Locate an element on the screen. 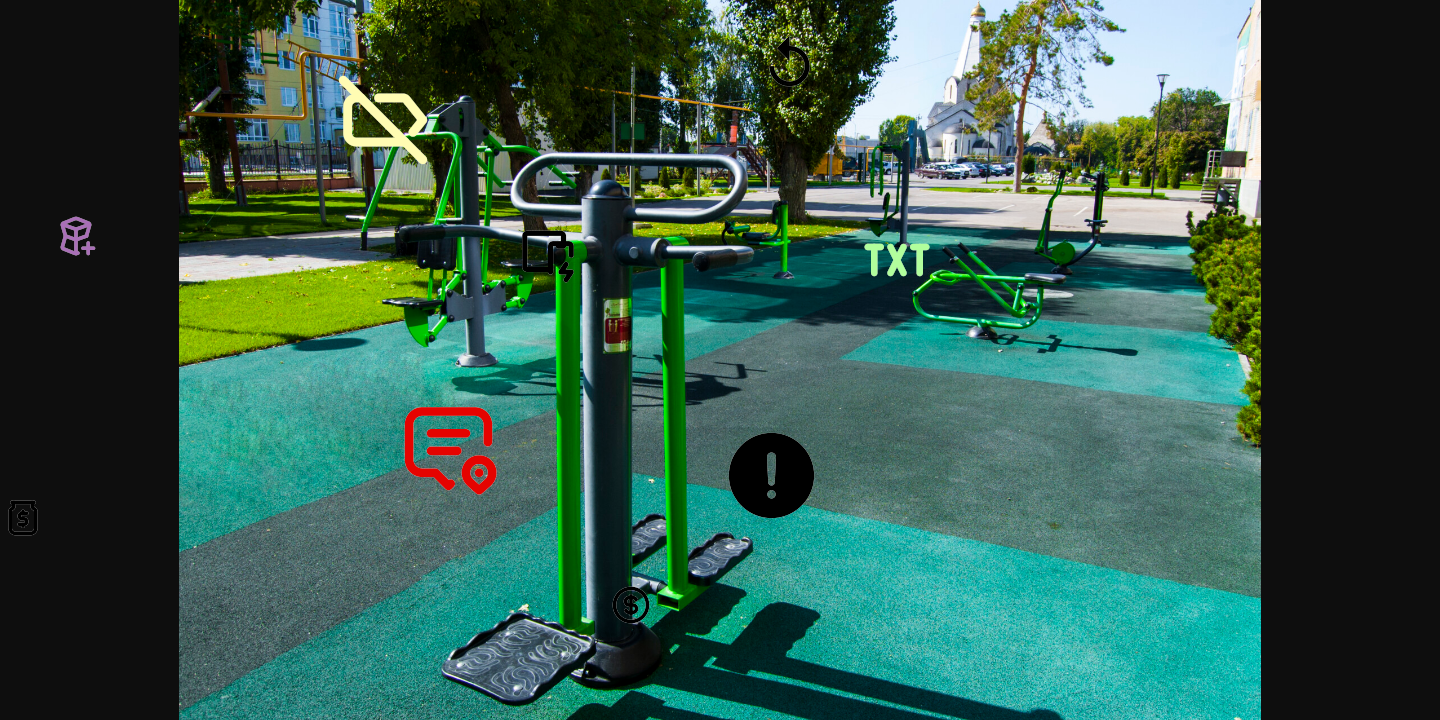 The width and height of the screenshot is (1440, 720). leave a tip or donation is located at coordinates (23, 517).